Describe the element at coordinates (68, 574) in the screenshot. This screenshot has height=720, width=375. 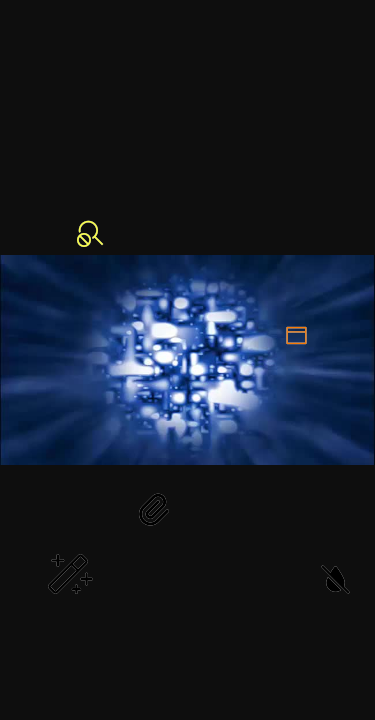
I see `apply automatic enhancements or effects` at that location.